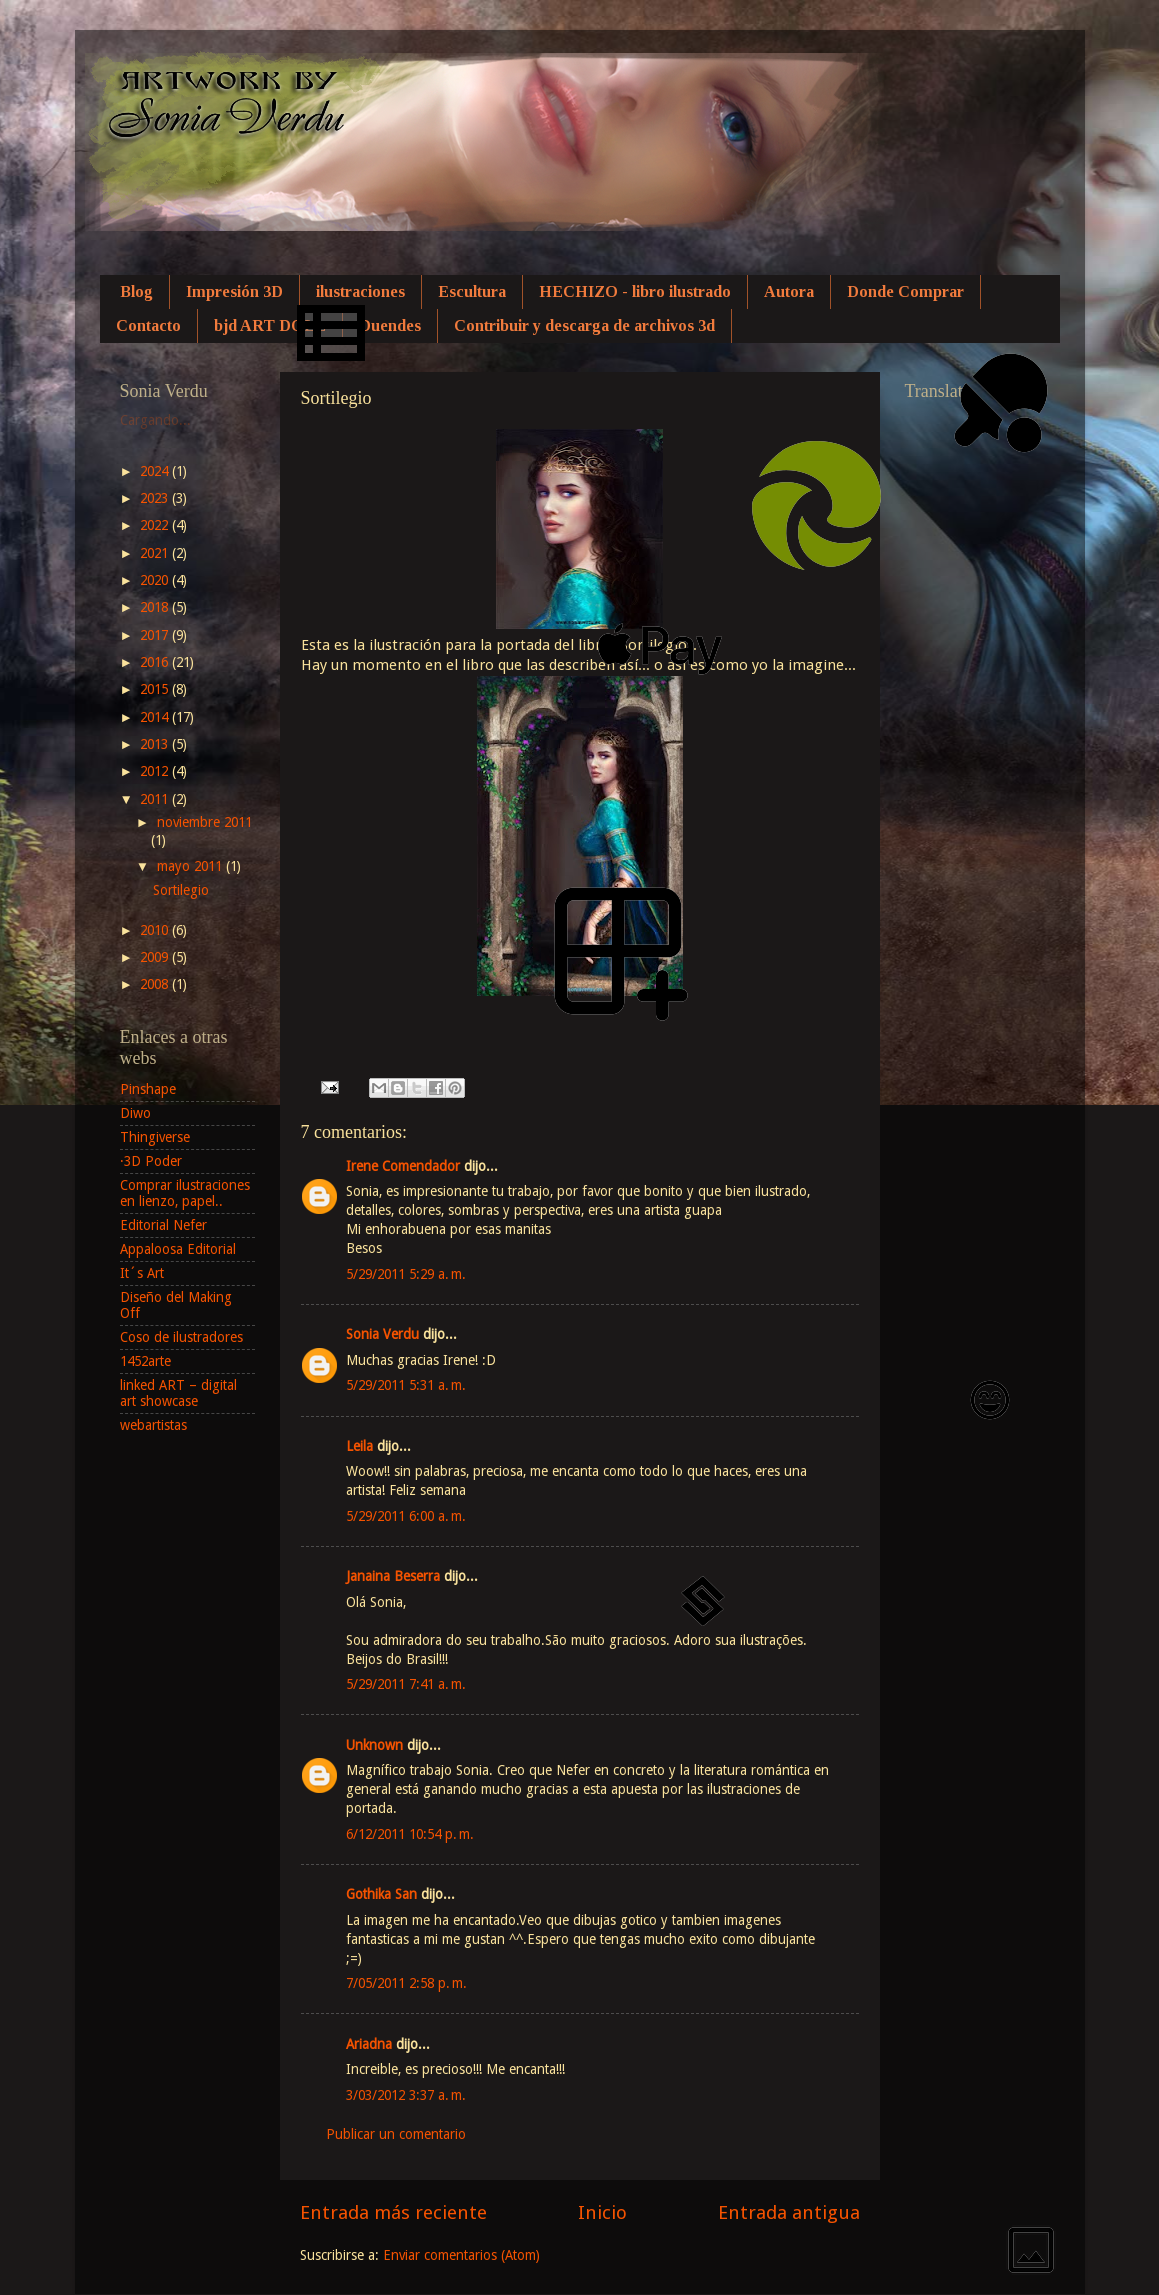 The height and width of the screenshot is (2295, 1159). I want to click on staylinked company logo, so click(703, 1601).